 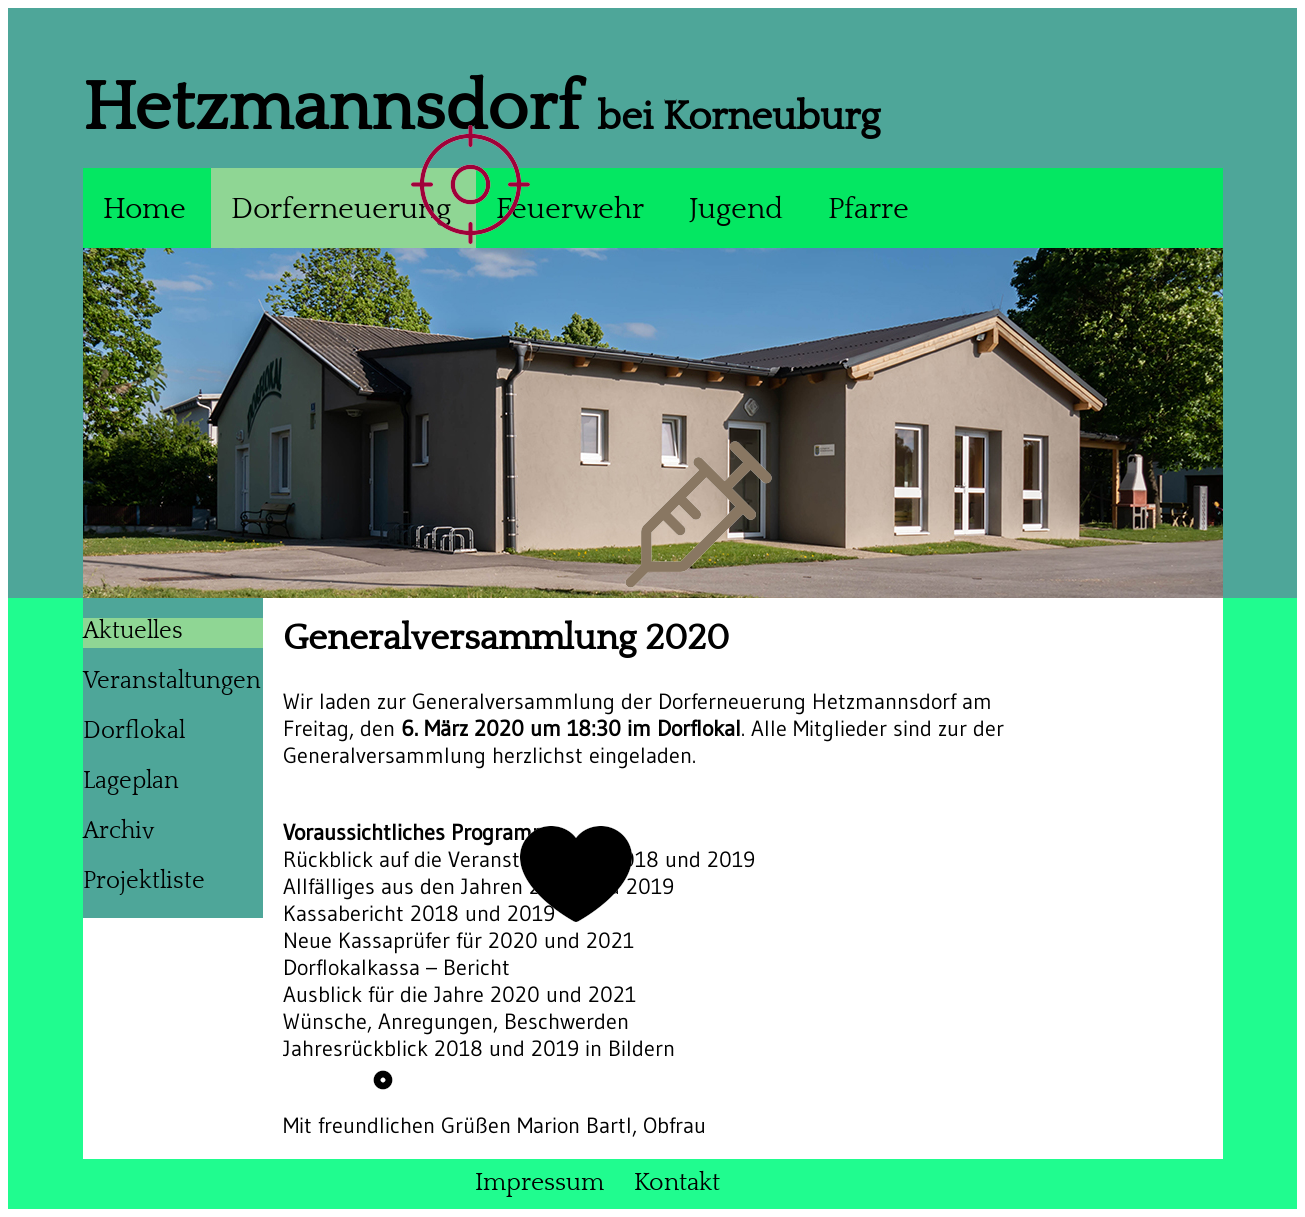 I want to click on access medical or health-related features, so click(x=698, y=514).